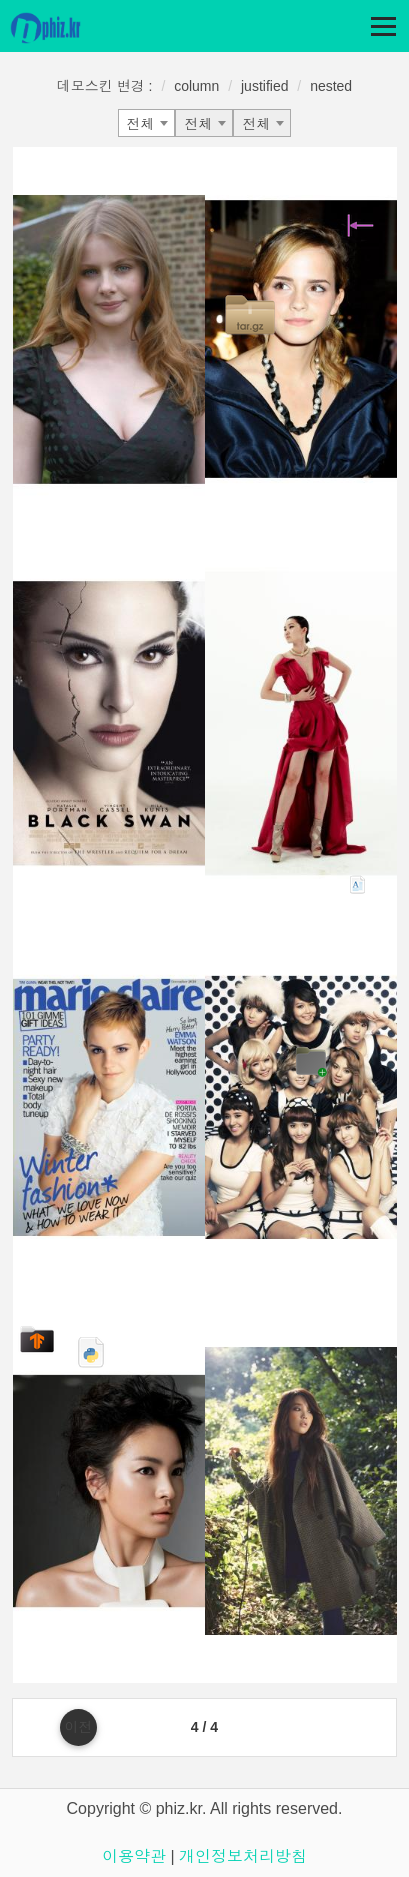 The height and width of the screenshot is (1877, 409). What do you see at coordinates (91, 1352) in the screenshot?
I see `a python 3 script or source file` at bounding box center [91, 1352].